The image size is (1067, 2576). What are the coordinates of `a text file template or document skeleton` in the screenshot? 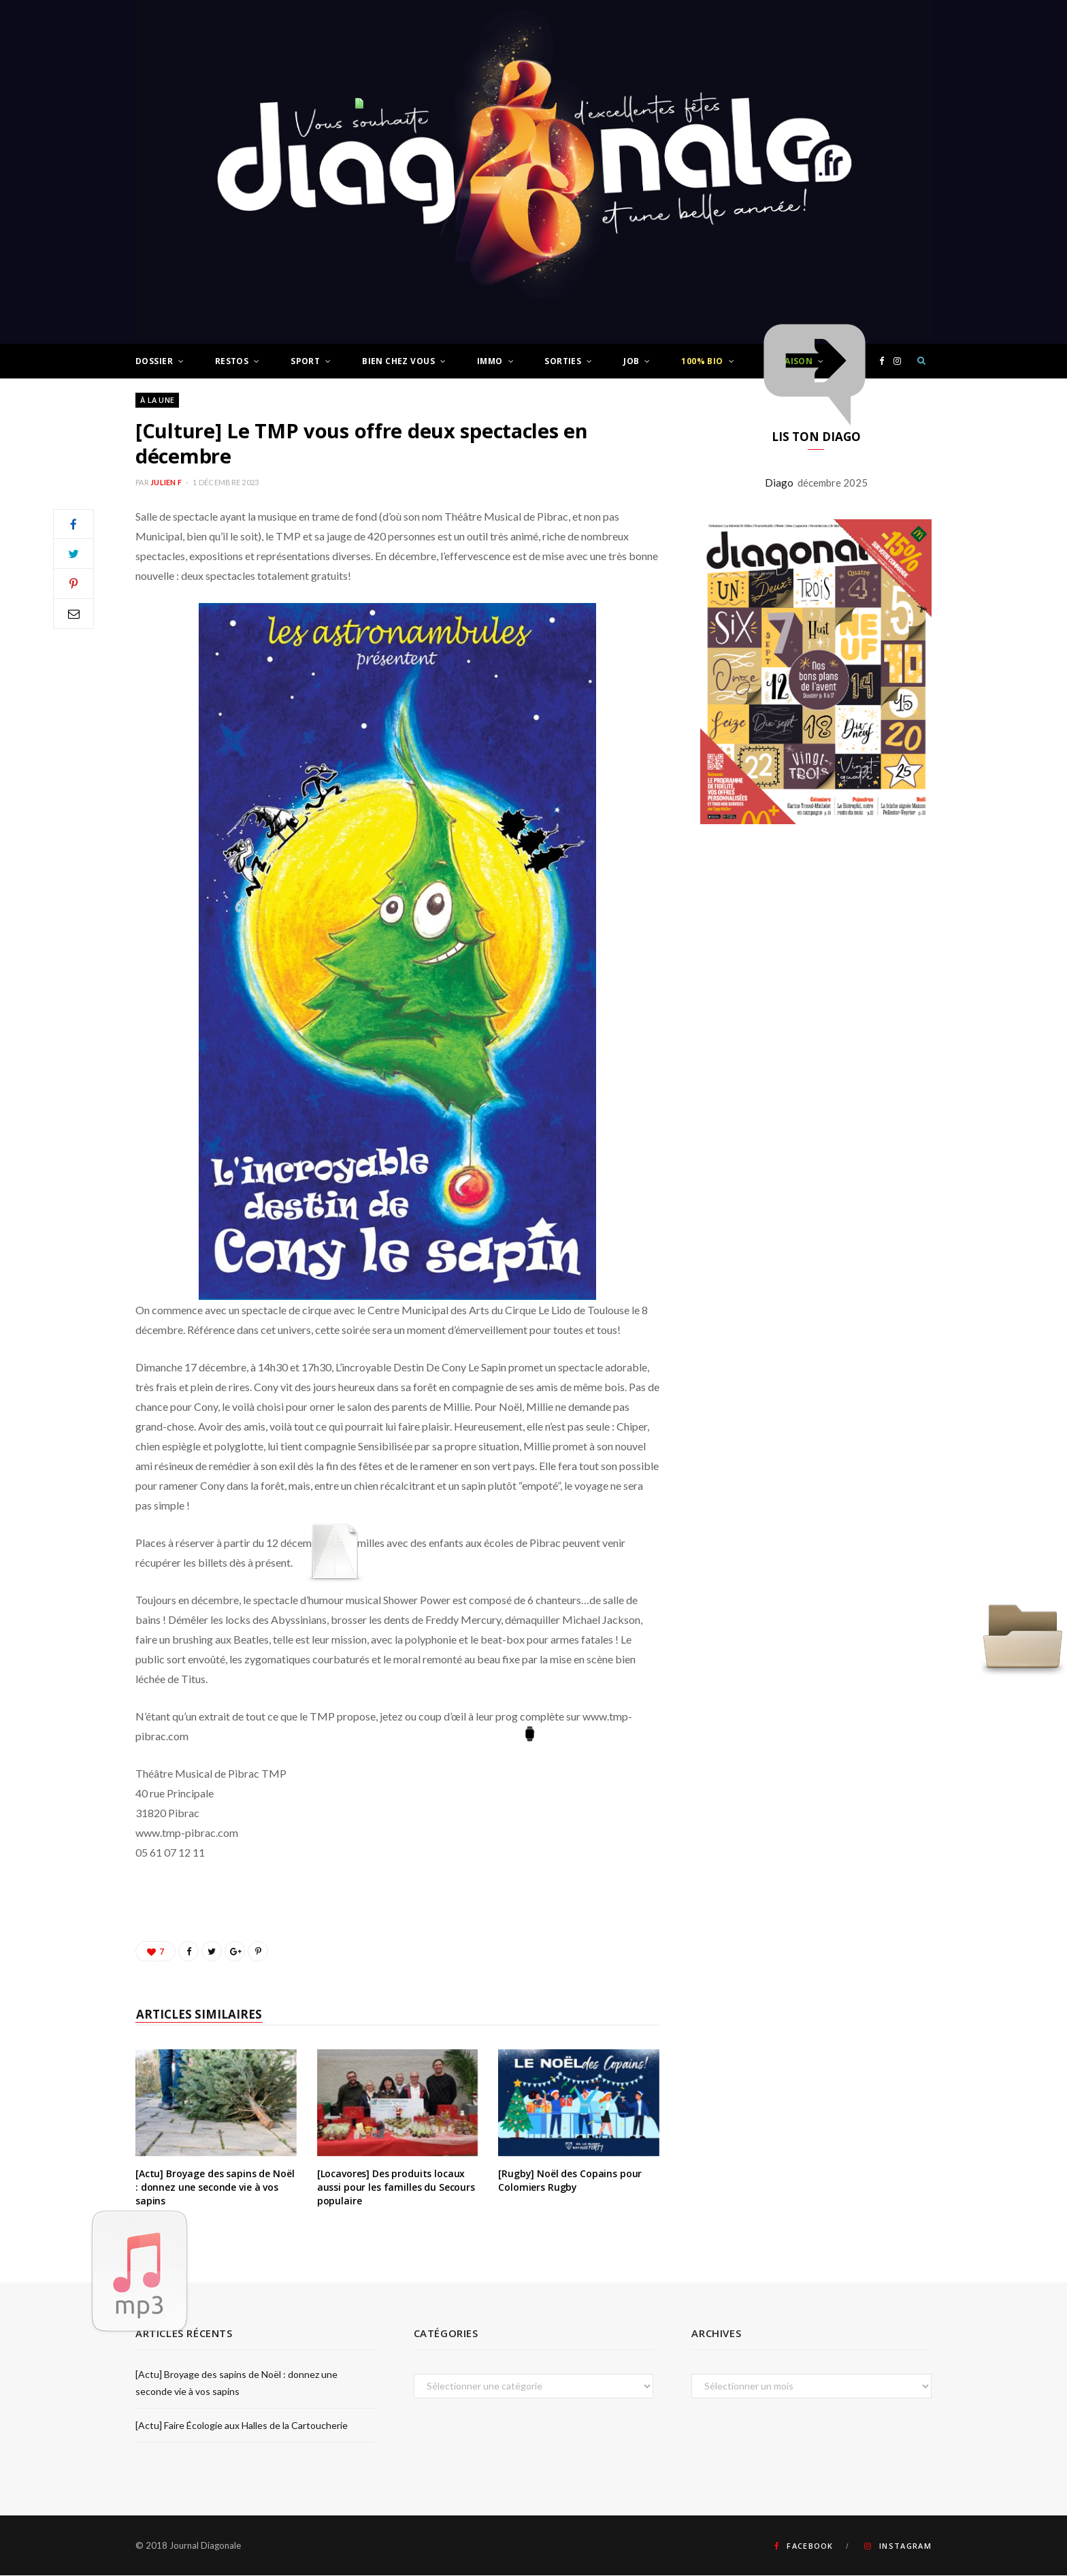 It's located at (335, 1551).